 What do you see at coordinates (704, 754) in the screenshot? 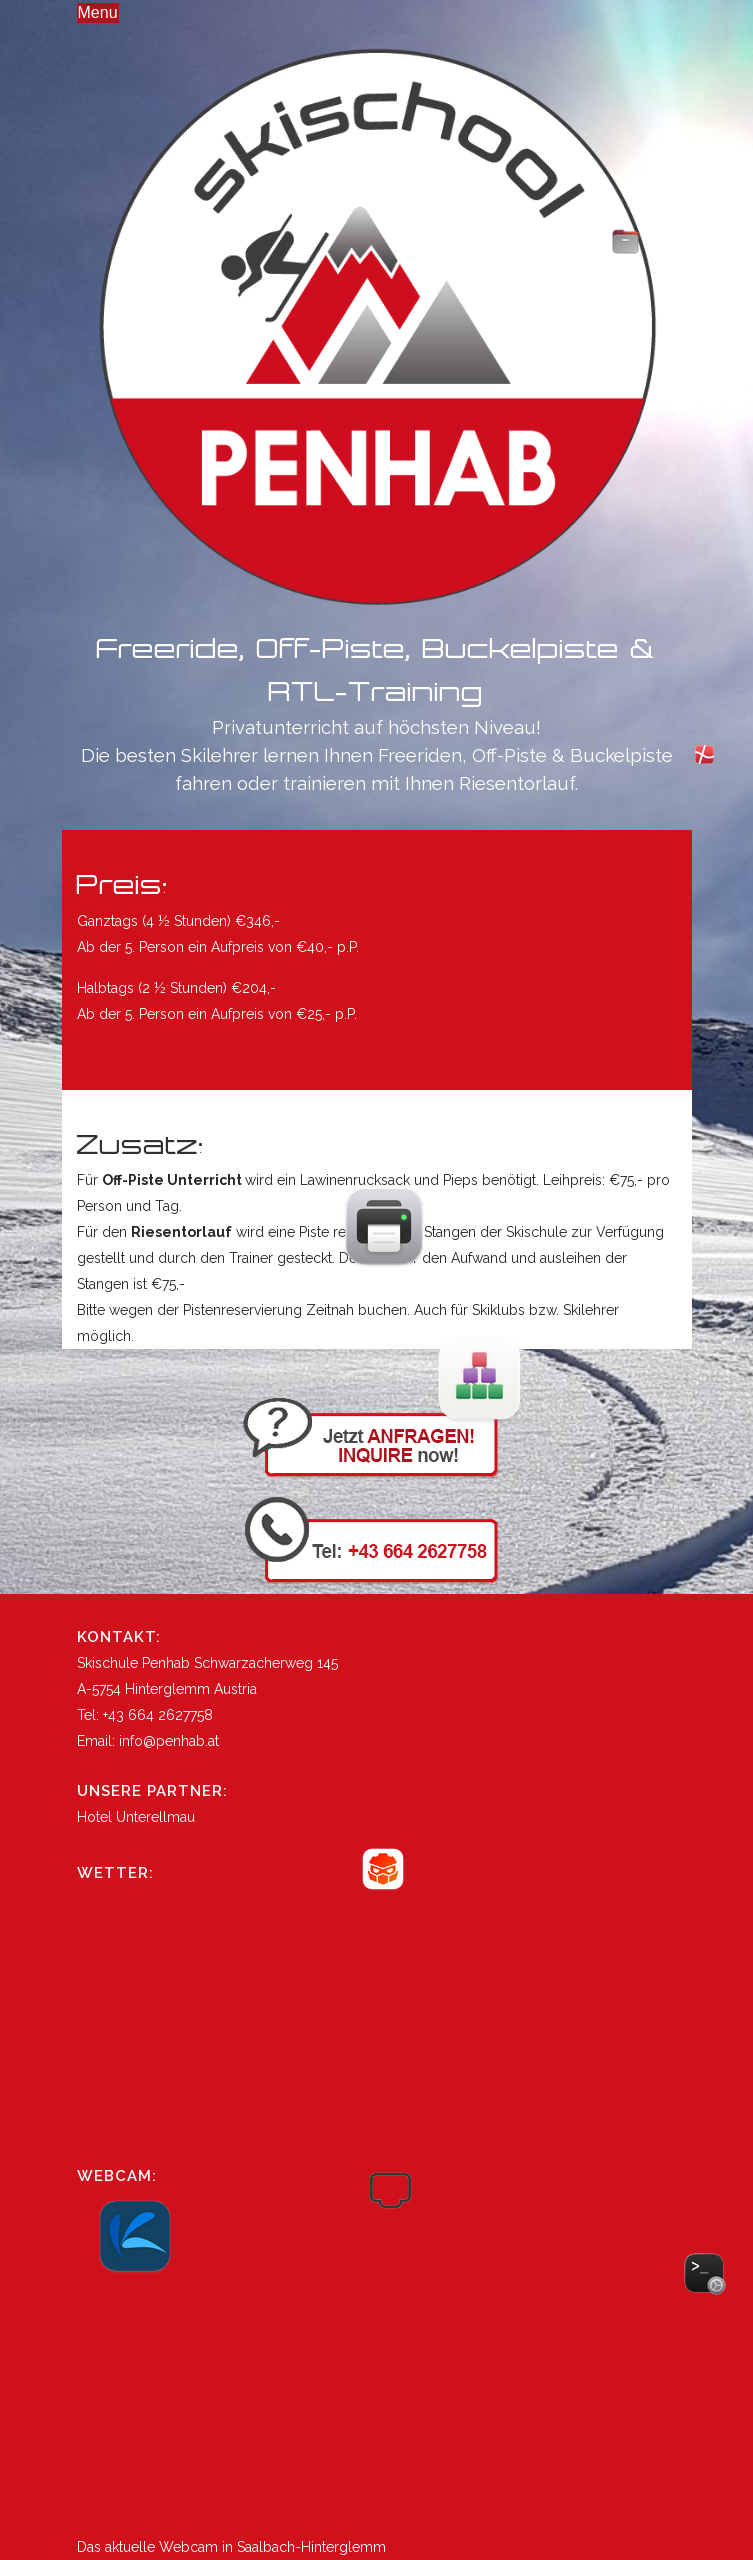
I see `open wineglass app for managing wine/windows applications` at bounding box center [704, 754].